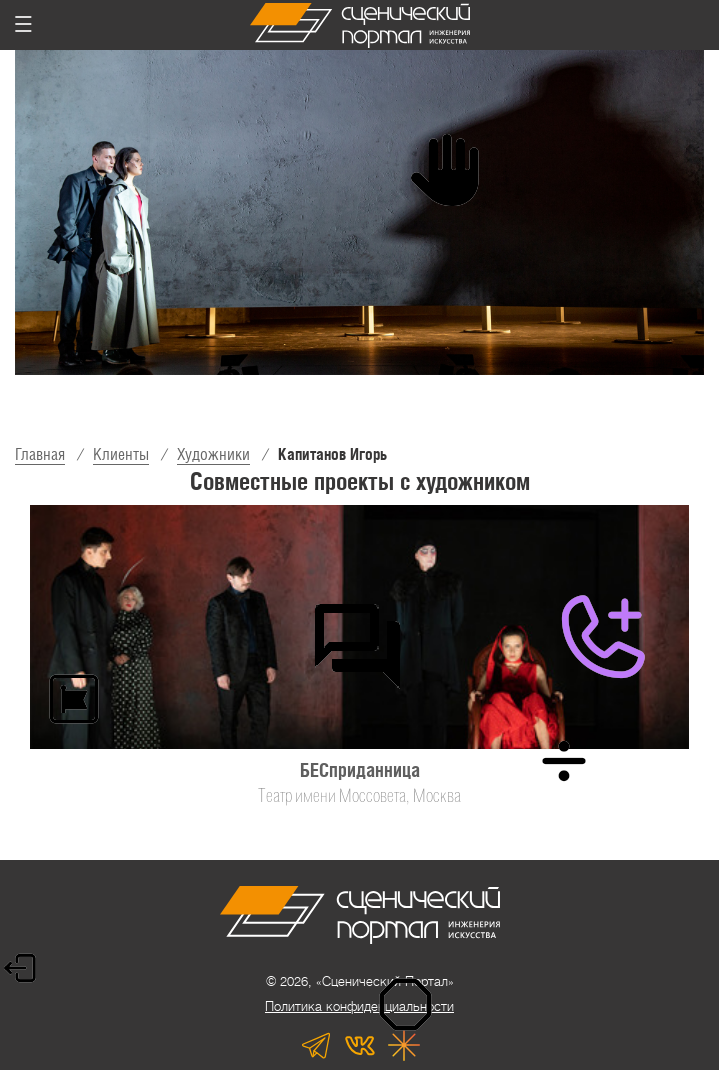  I want to click on open discussion forum or community chat, so click(357, 646).